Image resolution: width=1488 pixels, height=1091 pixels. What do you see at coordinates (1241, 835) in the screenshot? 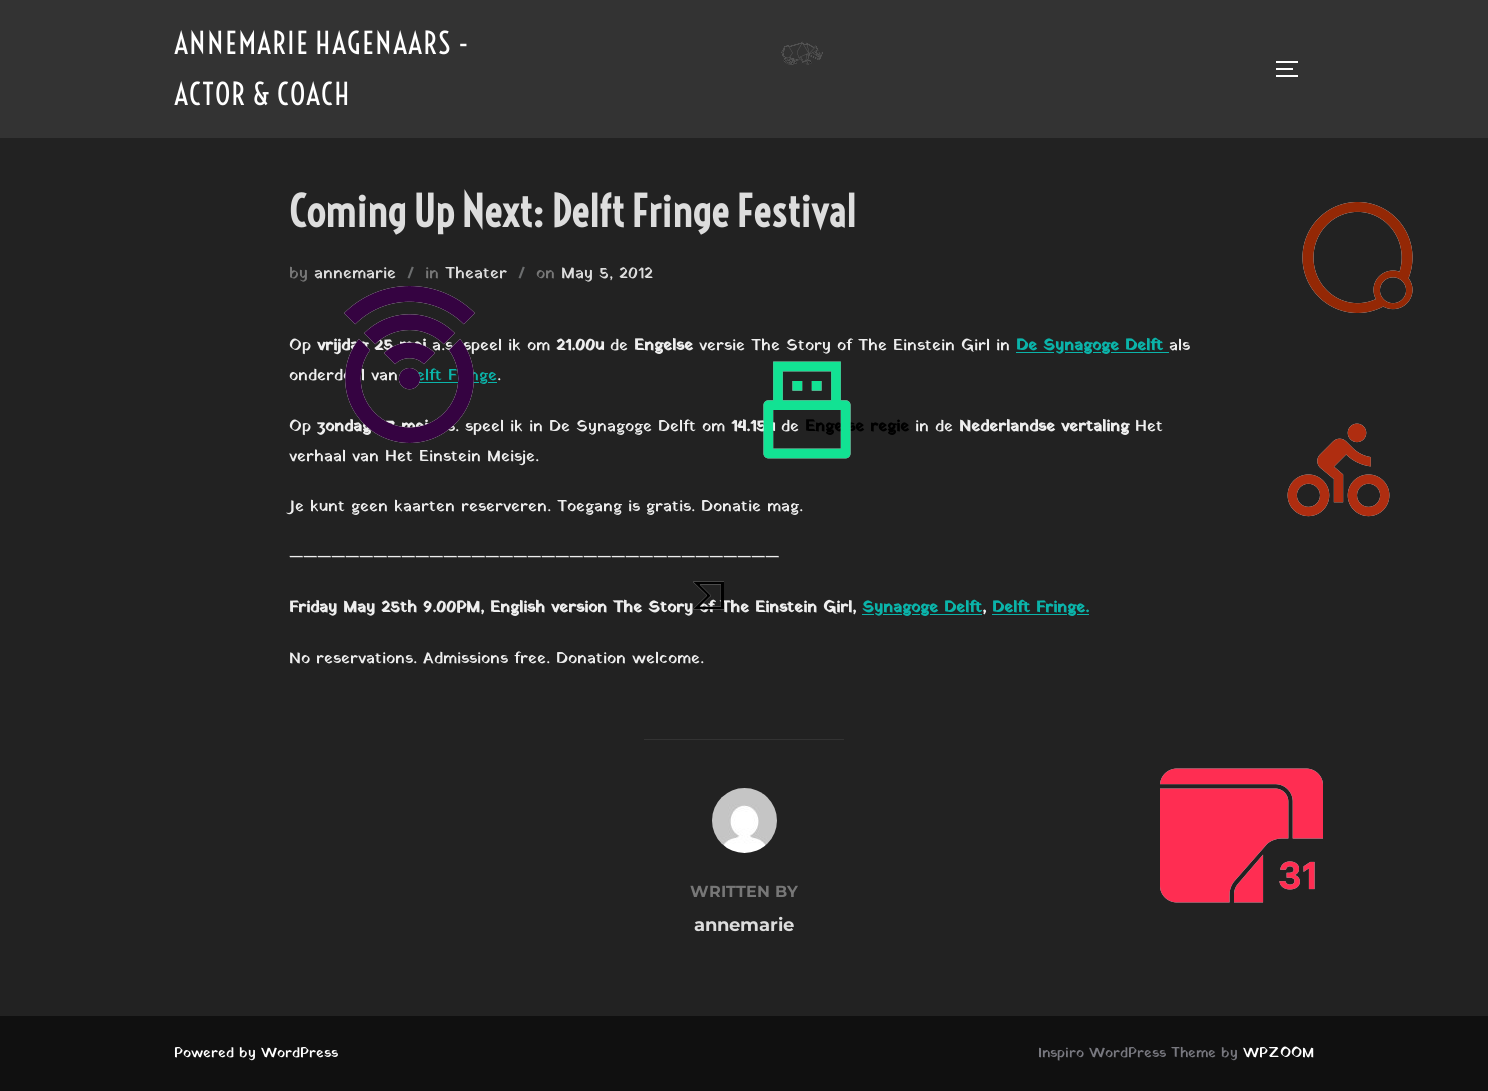
I see `open Proton Calendar app` at bounding box center [1241, 835].